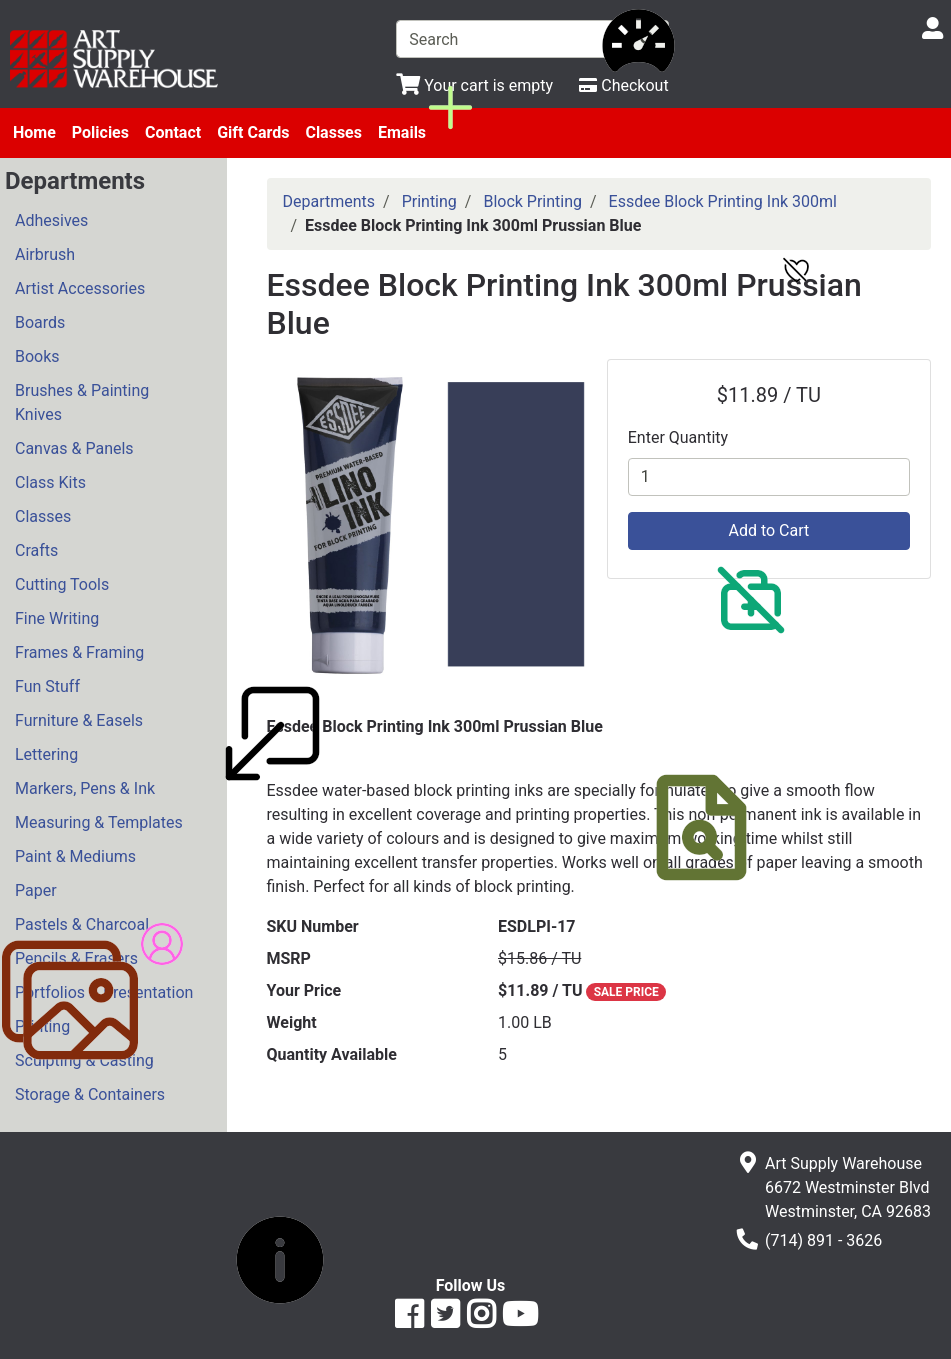 This screenshot has height=1359, width=951. What do you see at coordinates (796, 270) in the screenshot?
I see `remove from favorites` at bounding box center [796, 270].